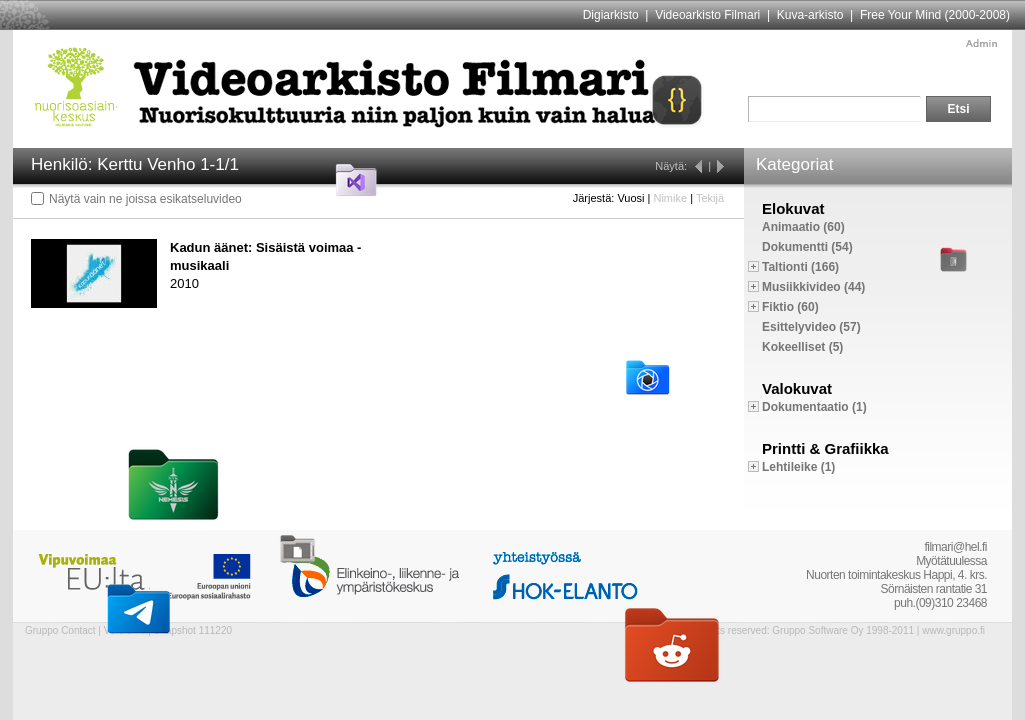 The height and width of the screenshot is (720, 1025). I want to click on open folder containing Telegram files, so click(138, 610).